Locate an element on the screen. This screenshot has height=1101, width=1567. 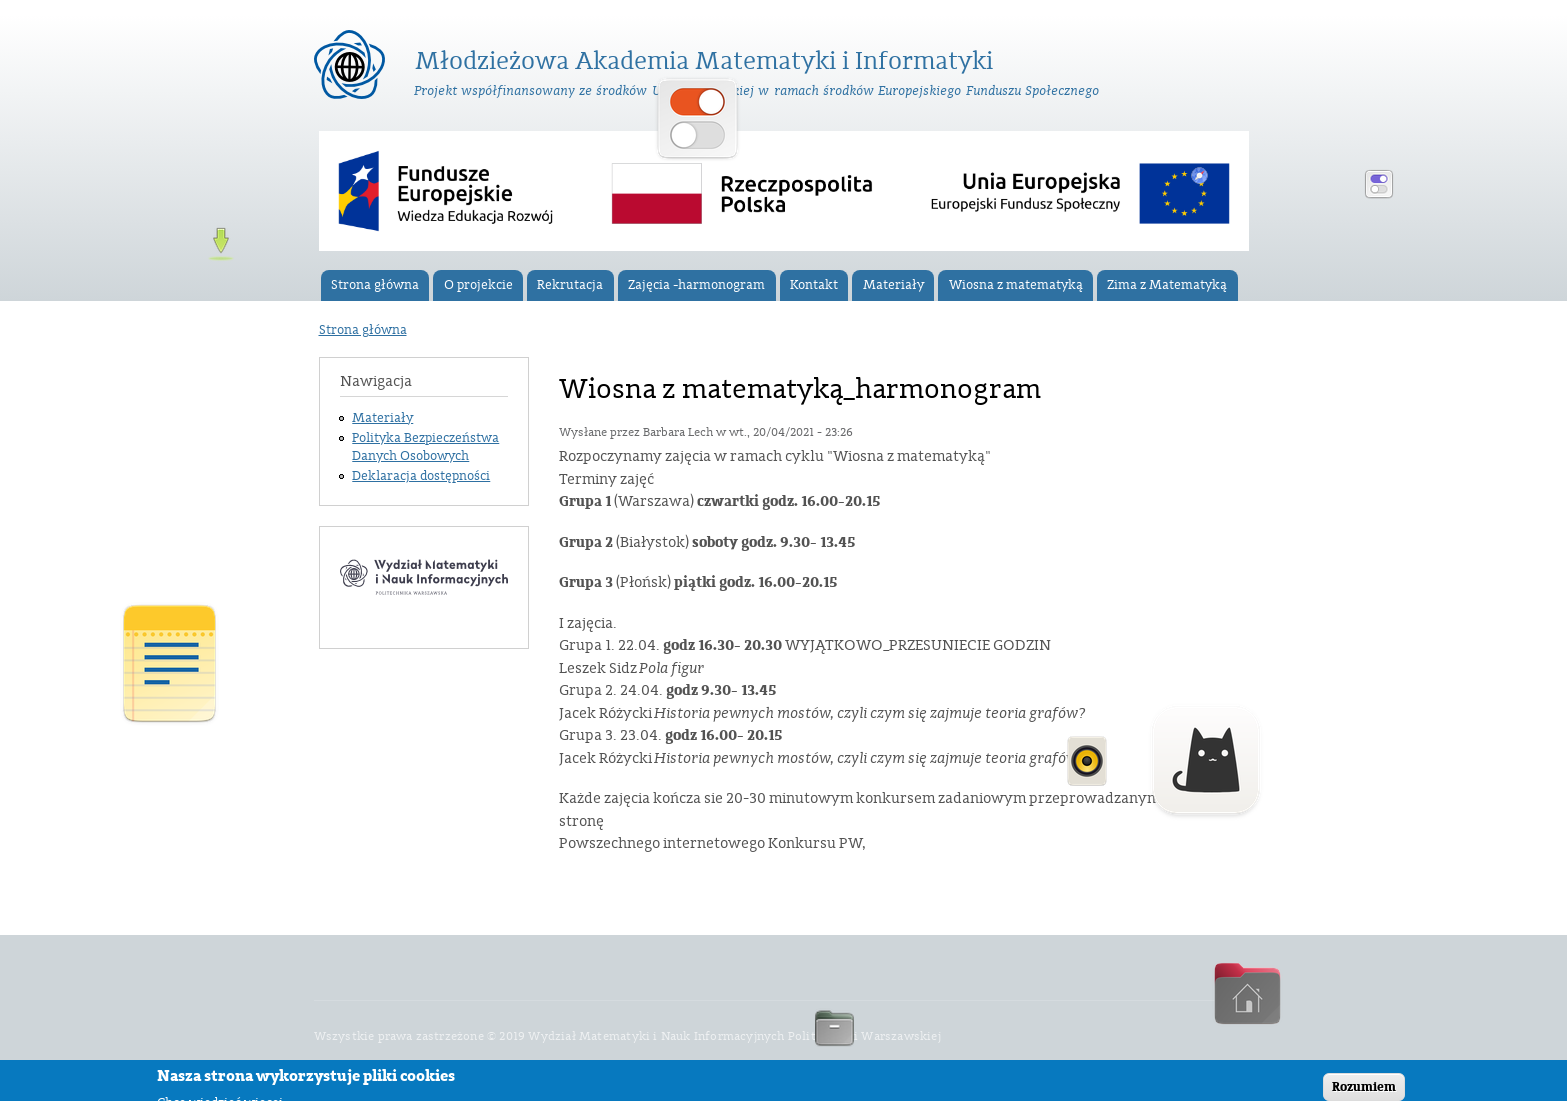
open gnome tweaks settings is located at coordinates (1379, 184).